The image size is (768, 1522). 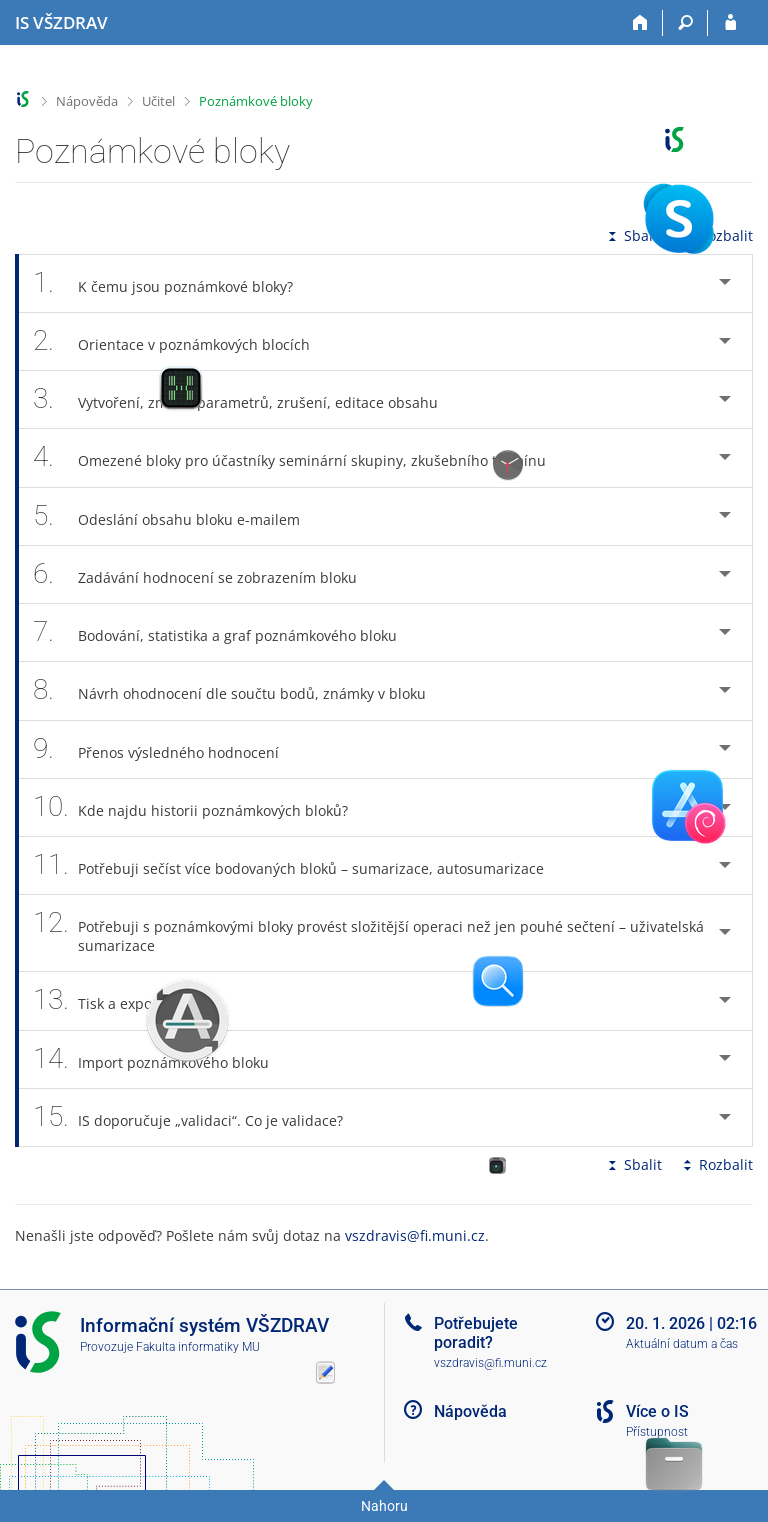 I want to click on open the debian software center, so click(x=687, y=805).